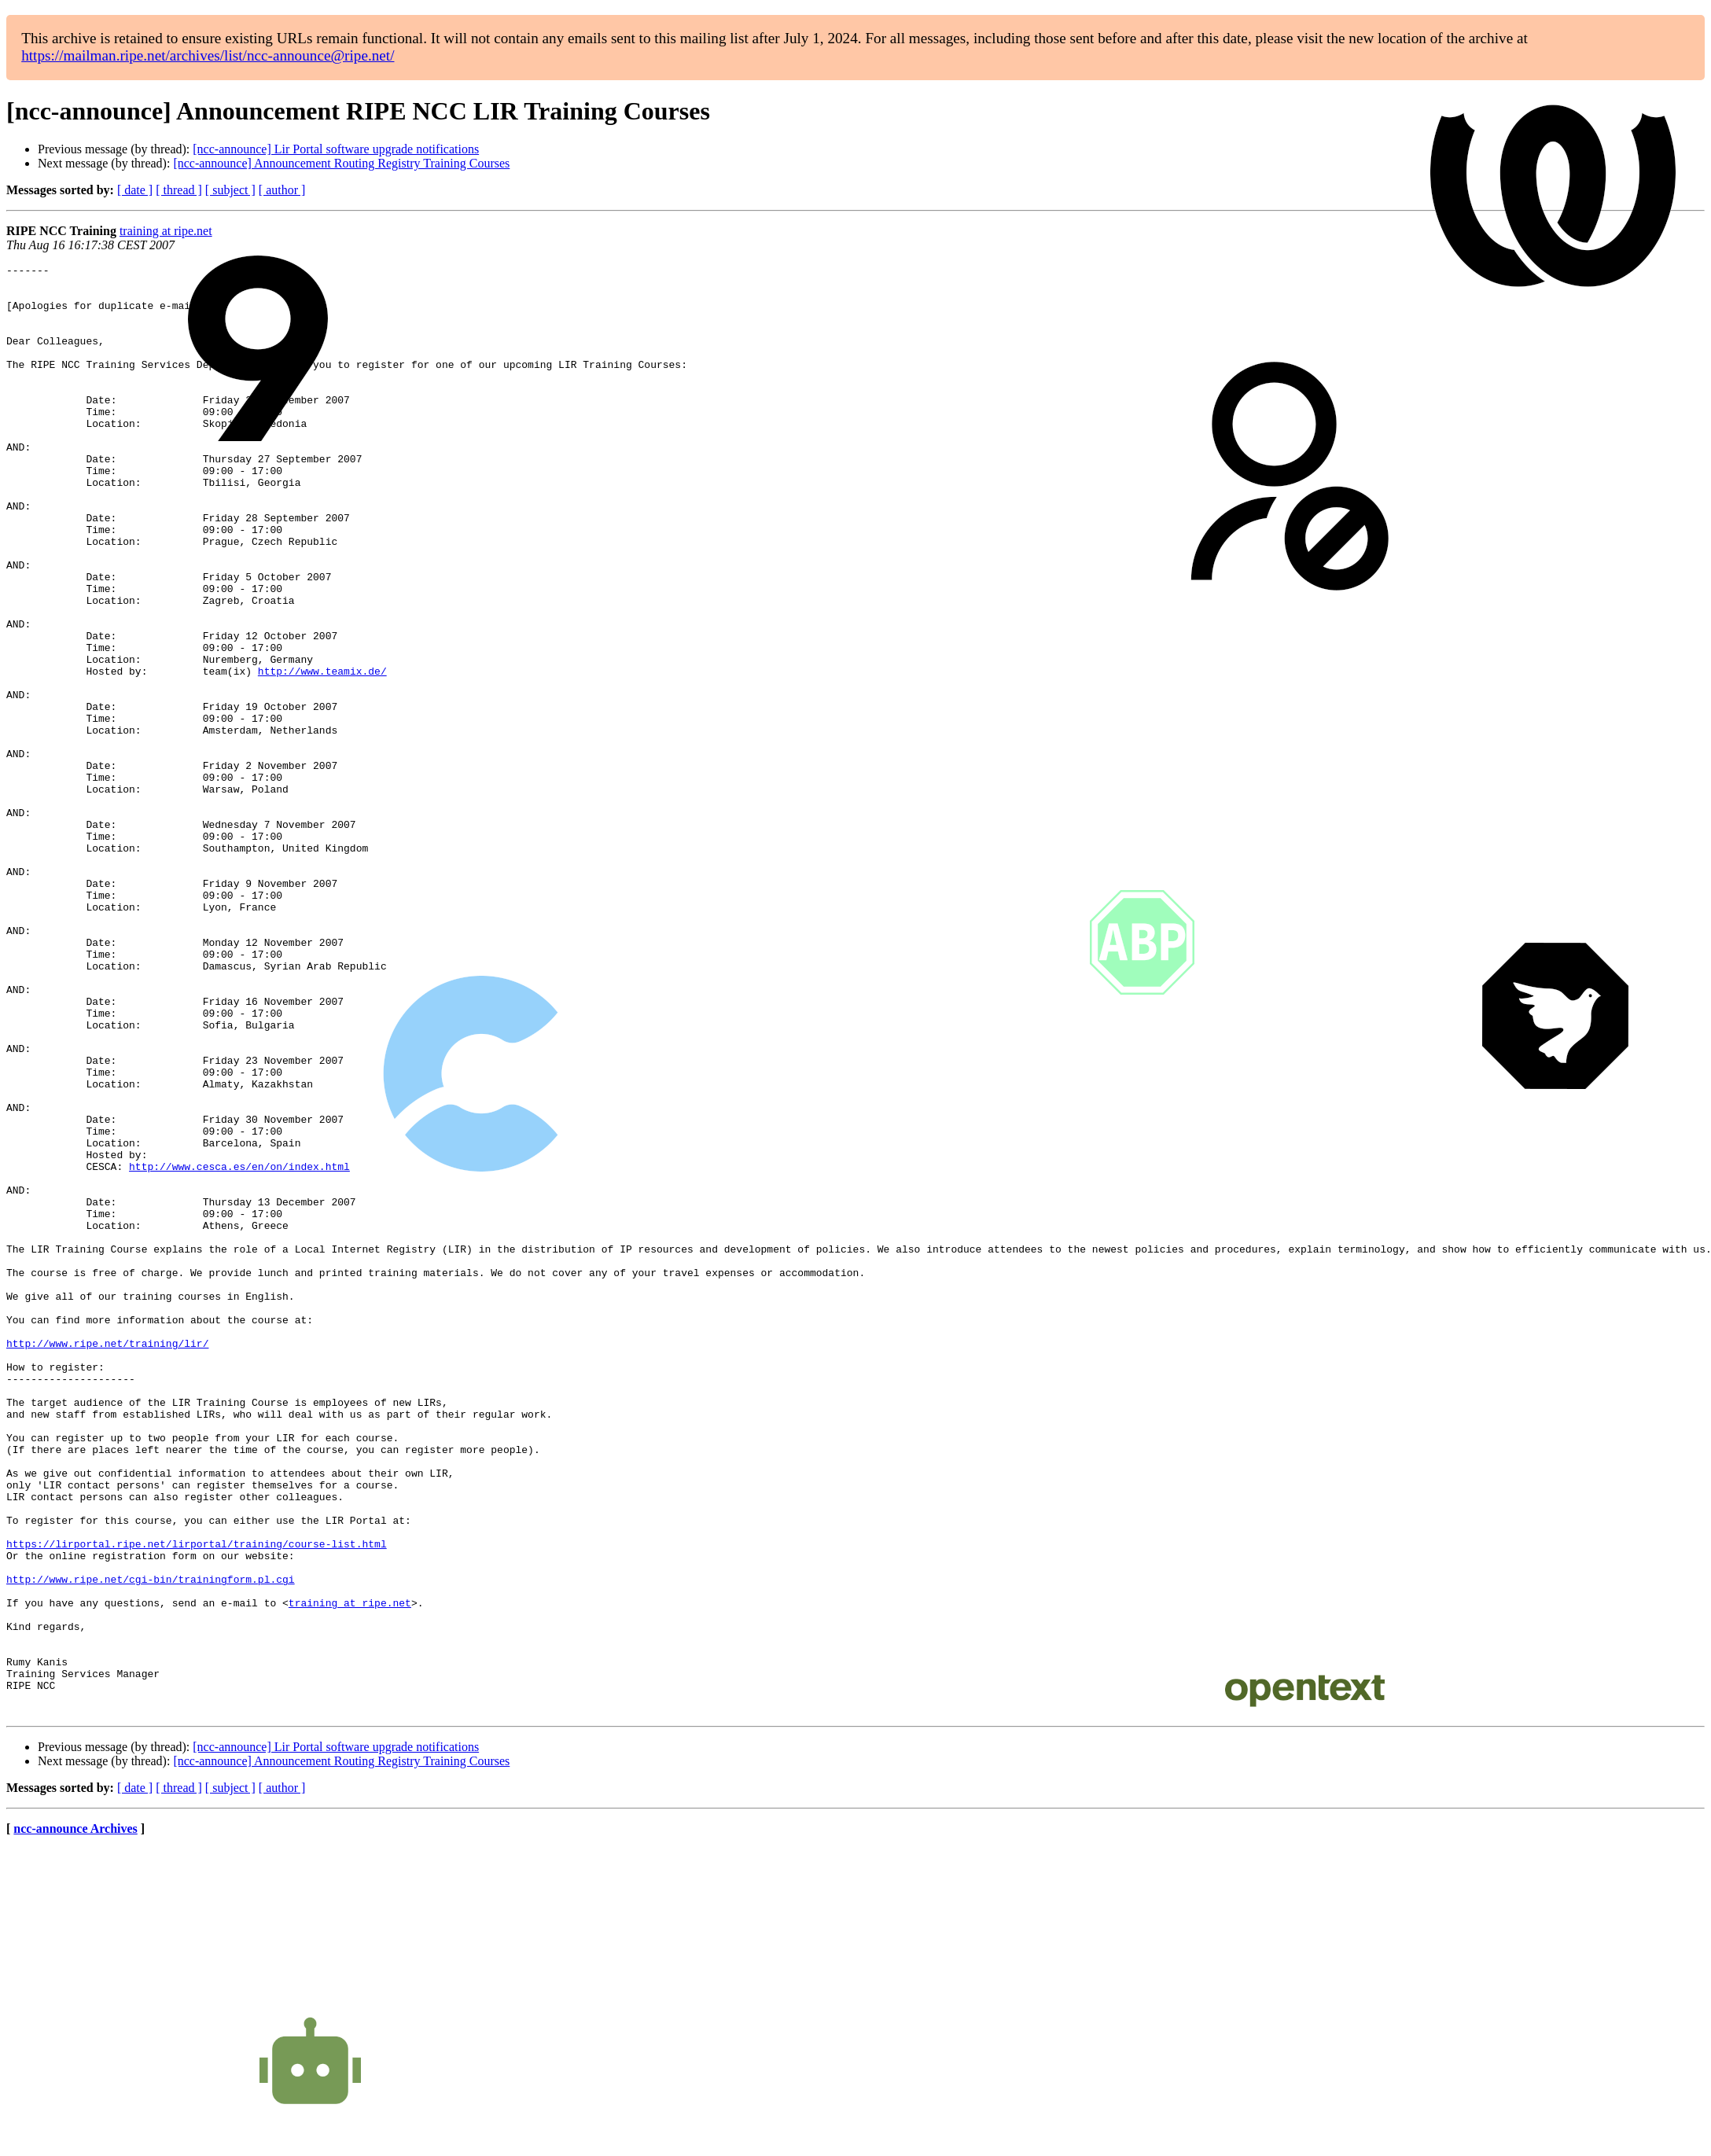 Image resolution: width=1711 pixels, height=2156 pixels. I want to click on OpenText company logo, so click(1304, 1691).